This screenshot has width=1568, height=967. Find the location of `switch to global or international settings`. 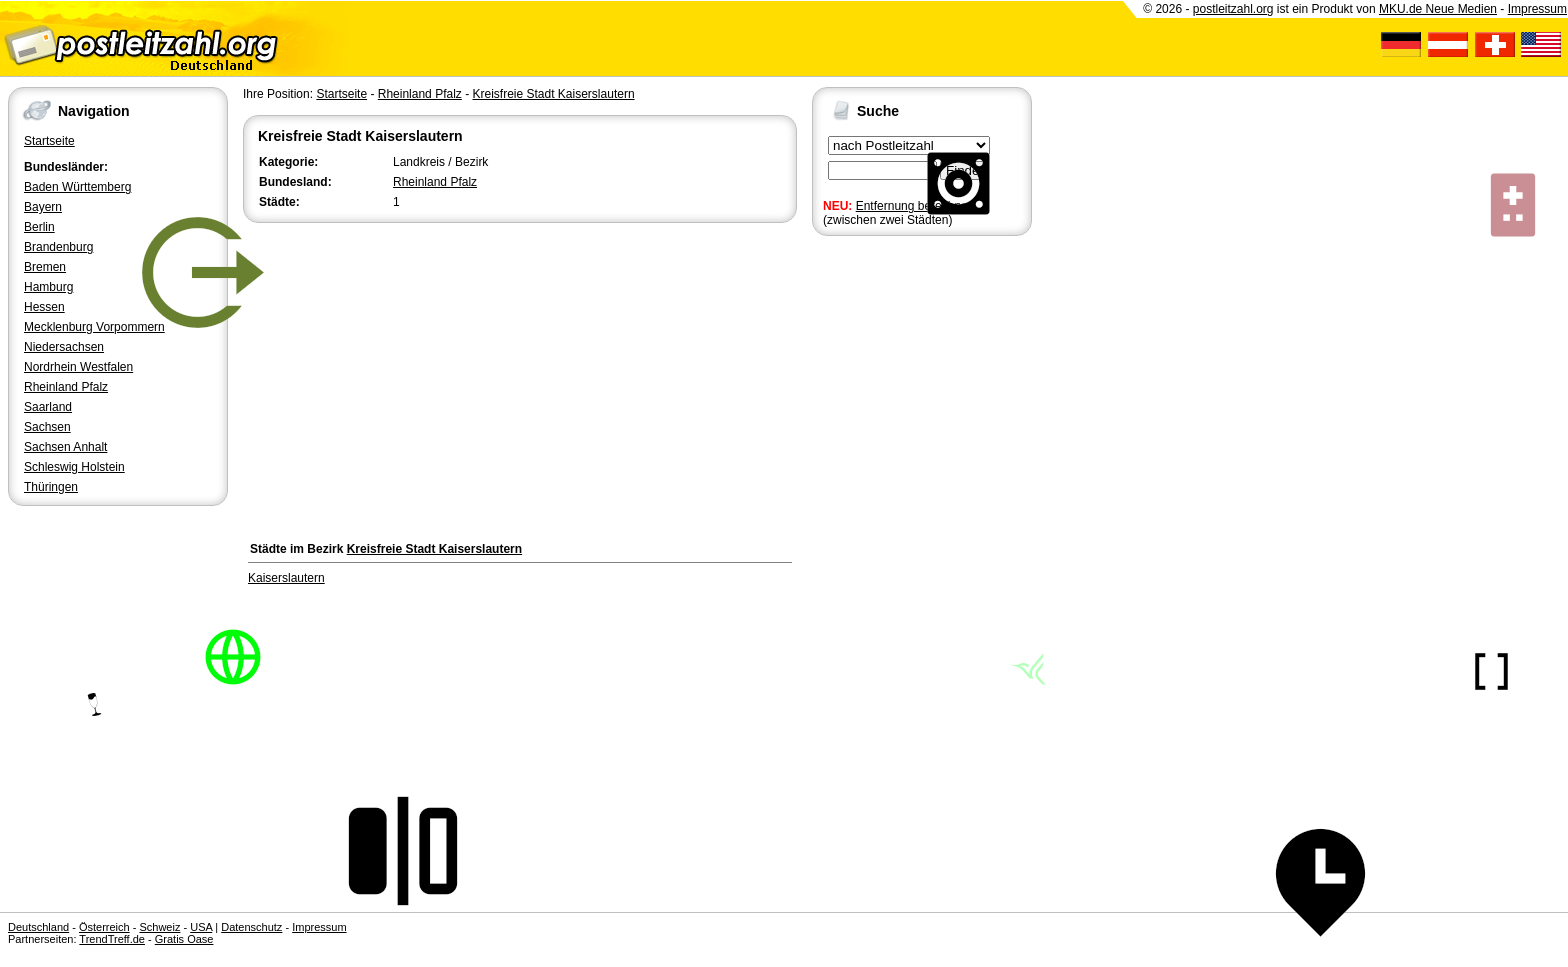

switch to global or international settings is located at coordinates (233, 657).